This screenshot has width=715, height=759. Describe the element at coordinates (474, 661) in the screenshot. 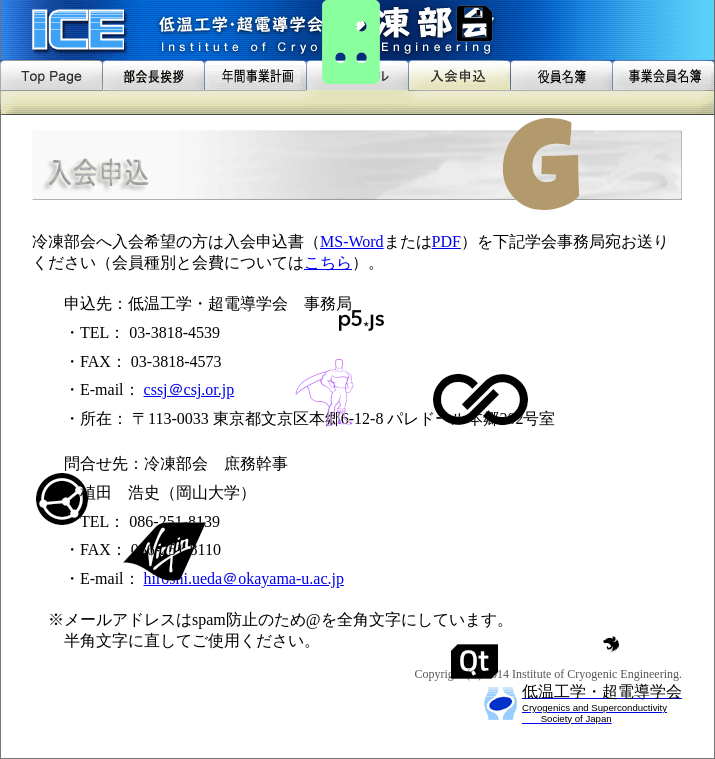

I see `Qt framework branding or logo` at that location.